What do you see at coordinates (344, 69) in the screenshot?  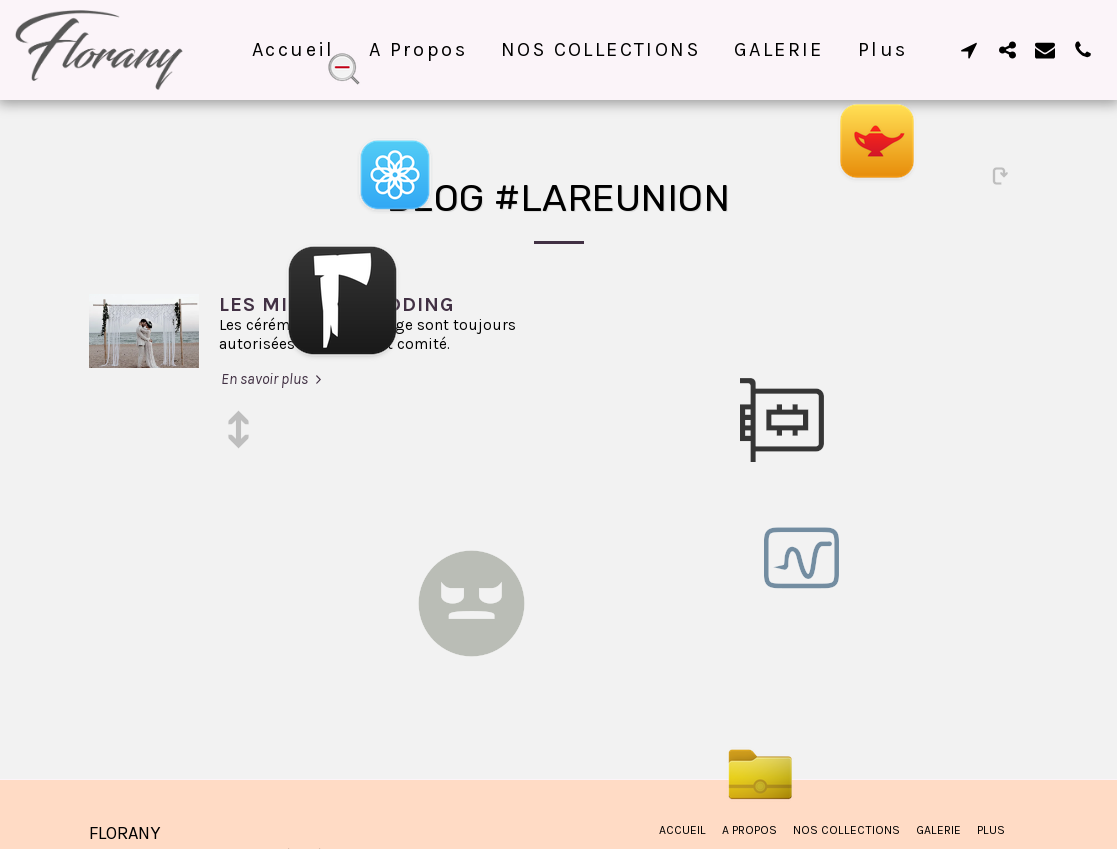 I see `zoom out of the current view` at bounding box center [344, 69].